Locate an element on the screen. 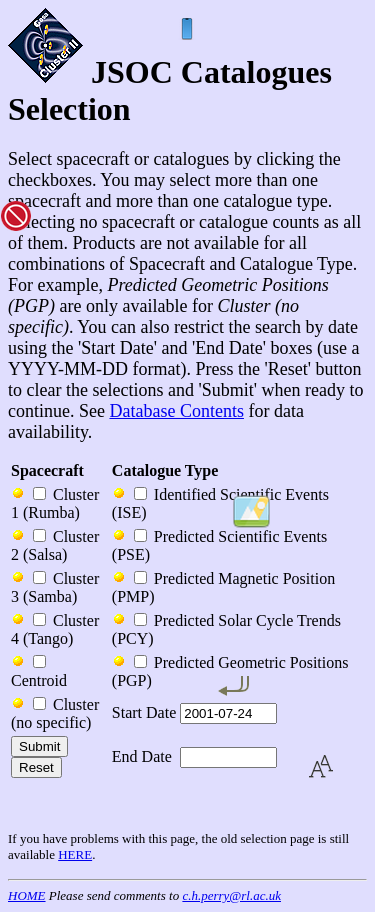  iPhone 15 device icon is located at coordinates (187, 29).